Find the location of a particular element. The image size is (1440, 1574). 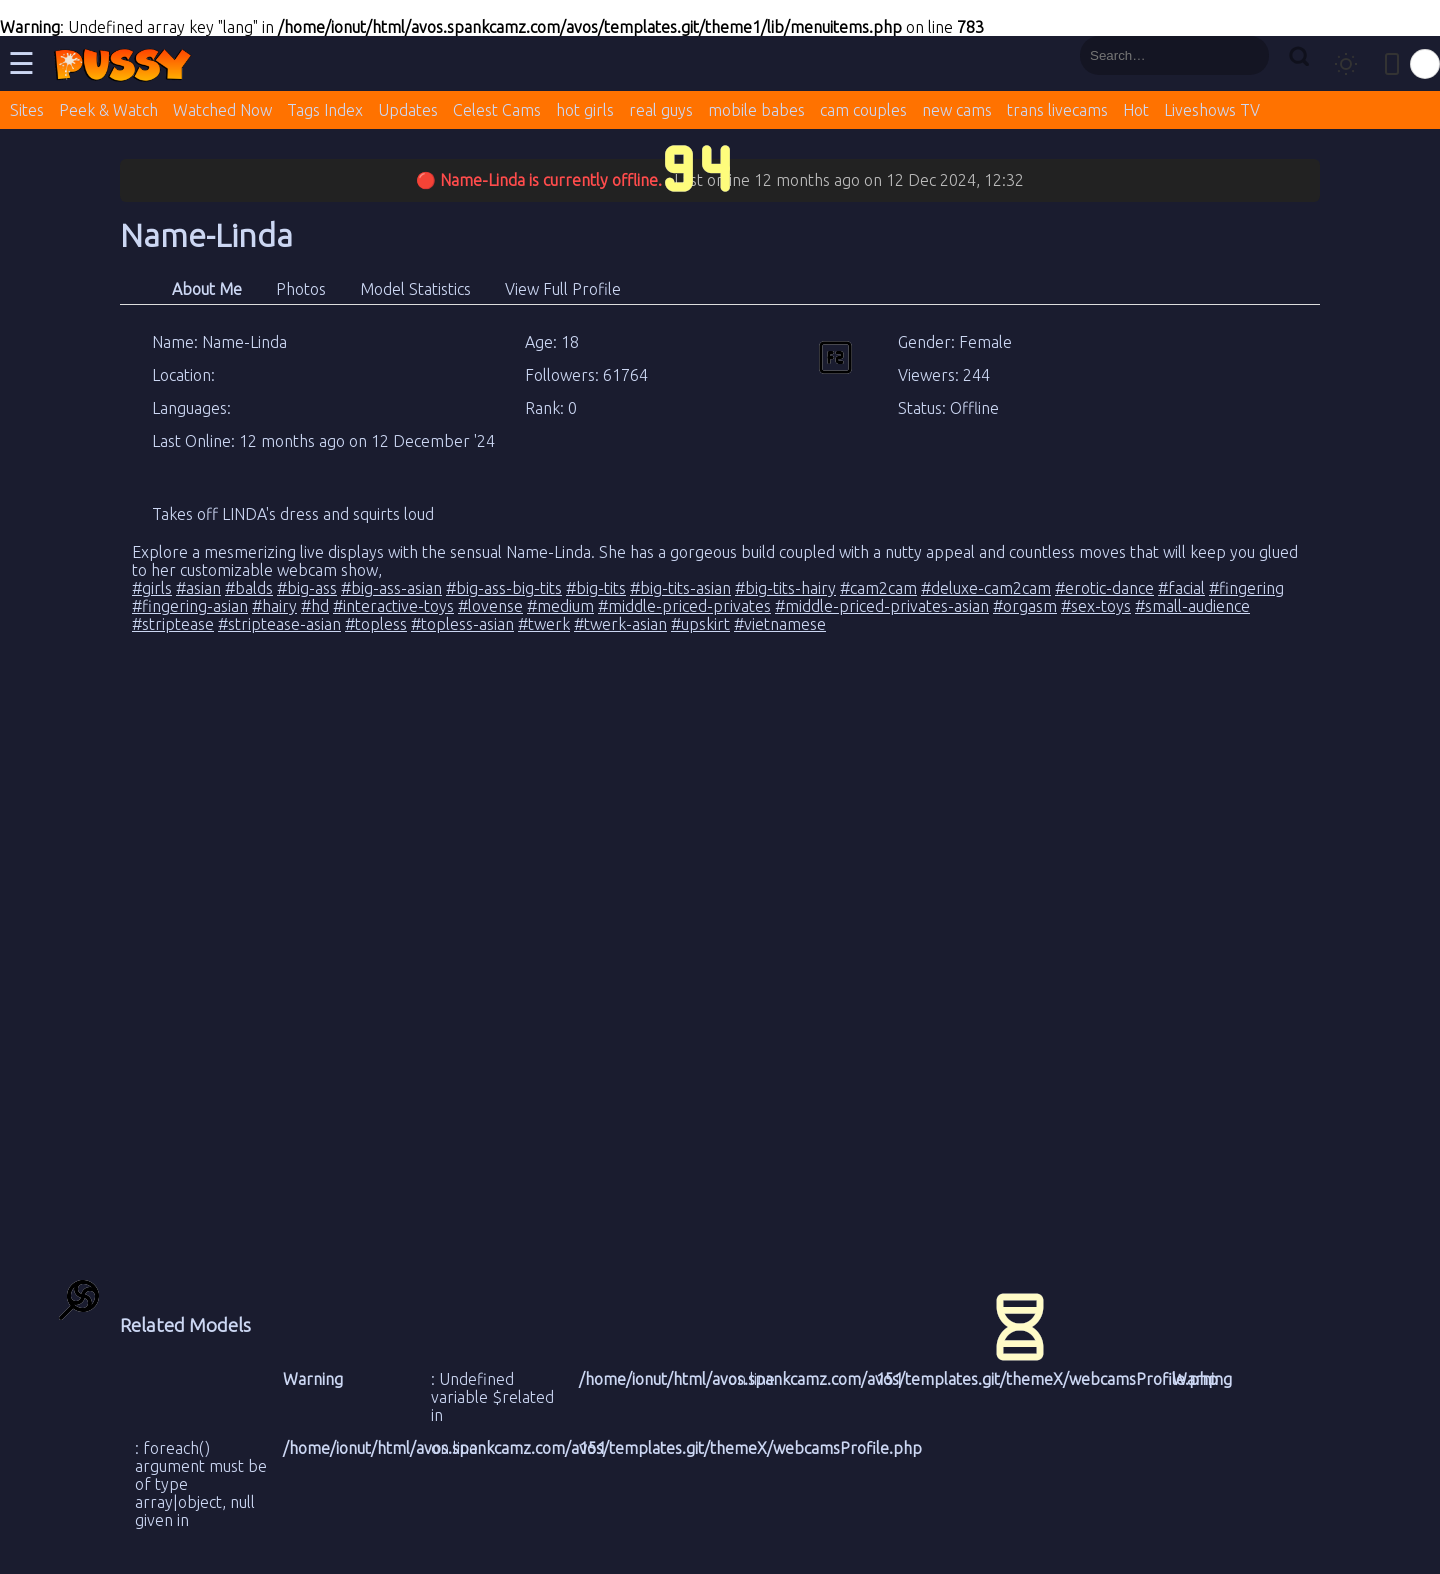

indicates item number 94 in a list or sequence is located at coordinates (697, 168).